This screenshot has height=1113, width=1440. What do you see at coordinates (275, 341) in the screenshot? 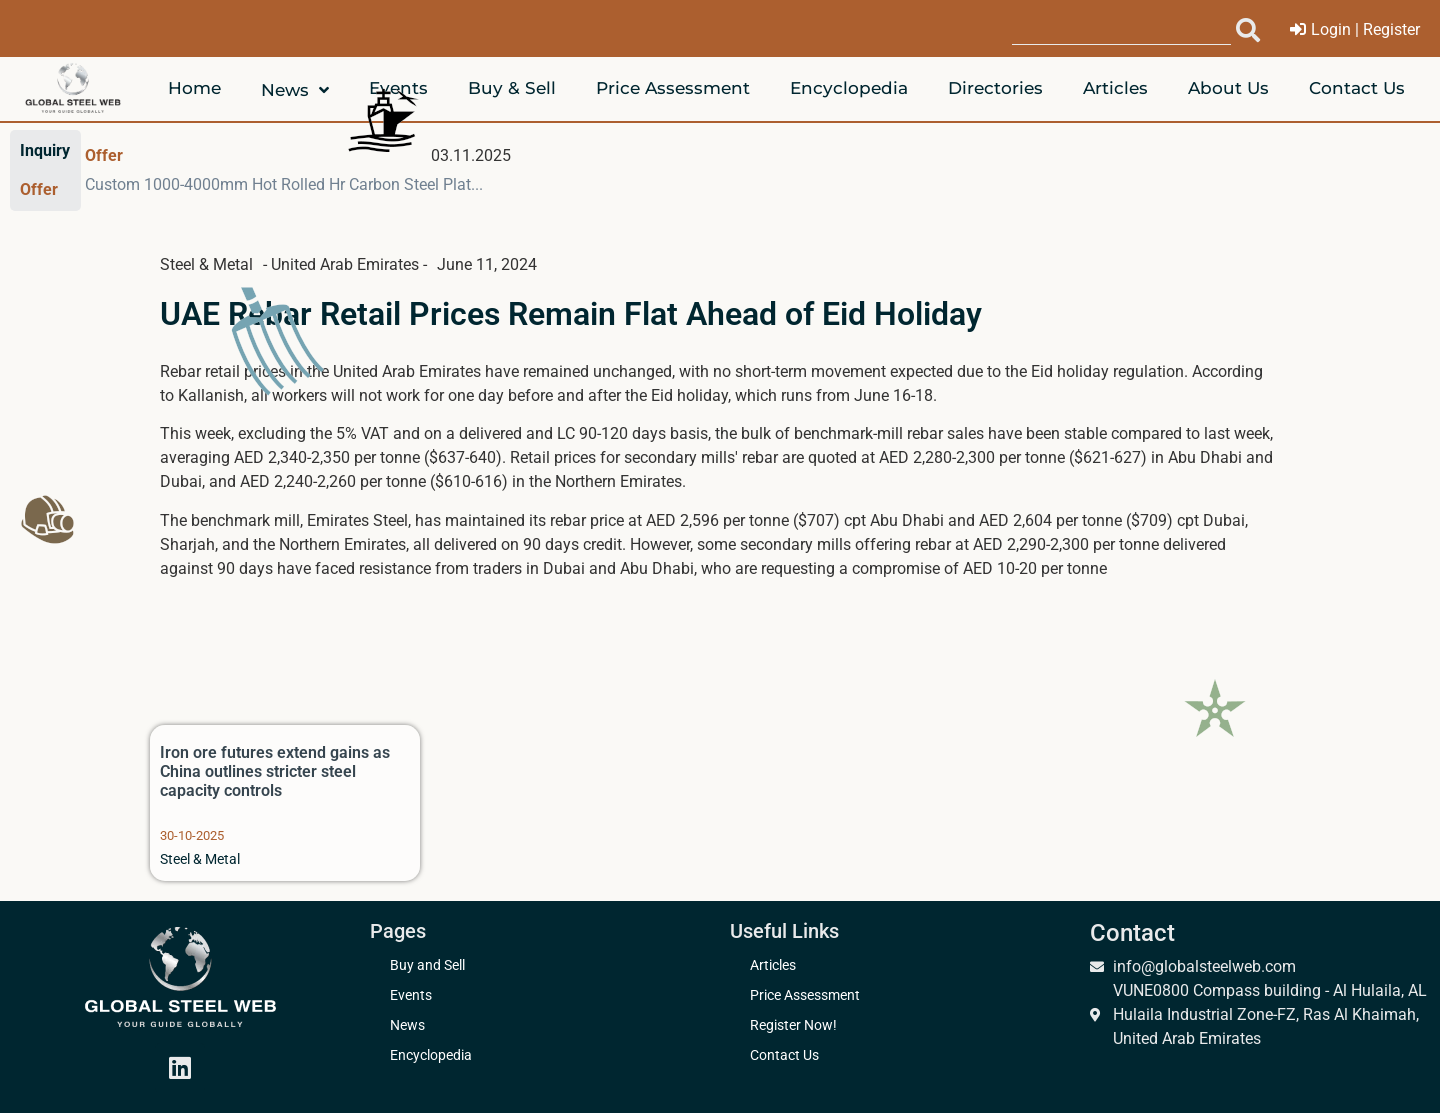
I see `farming or agriculture tool category` at bounding box center [275, 341].